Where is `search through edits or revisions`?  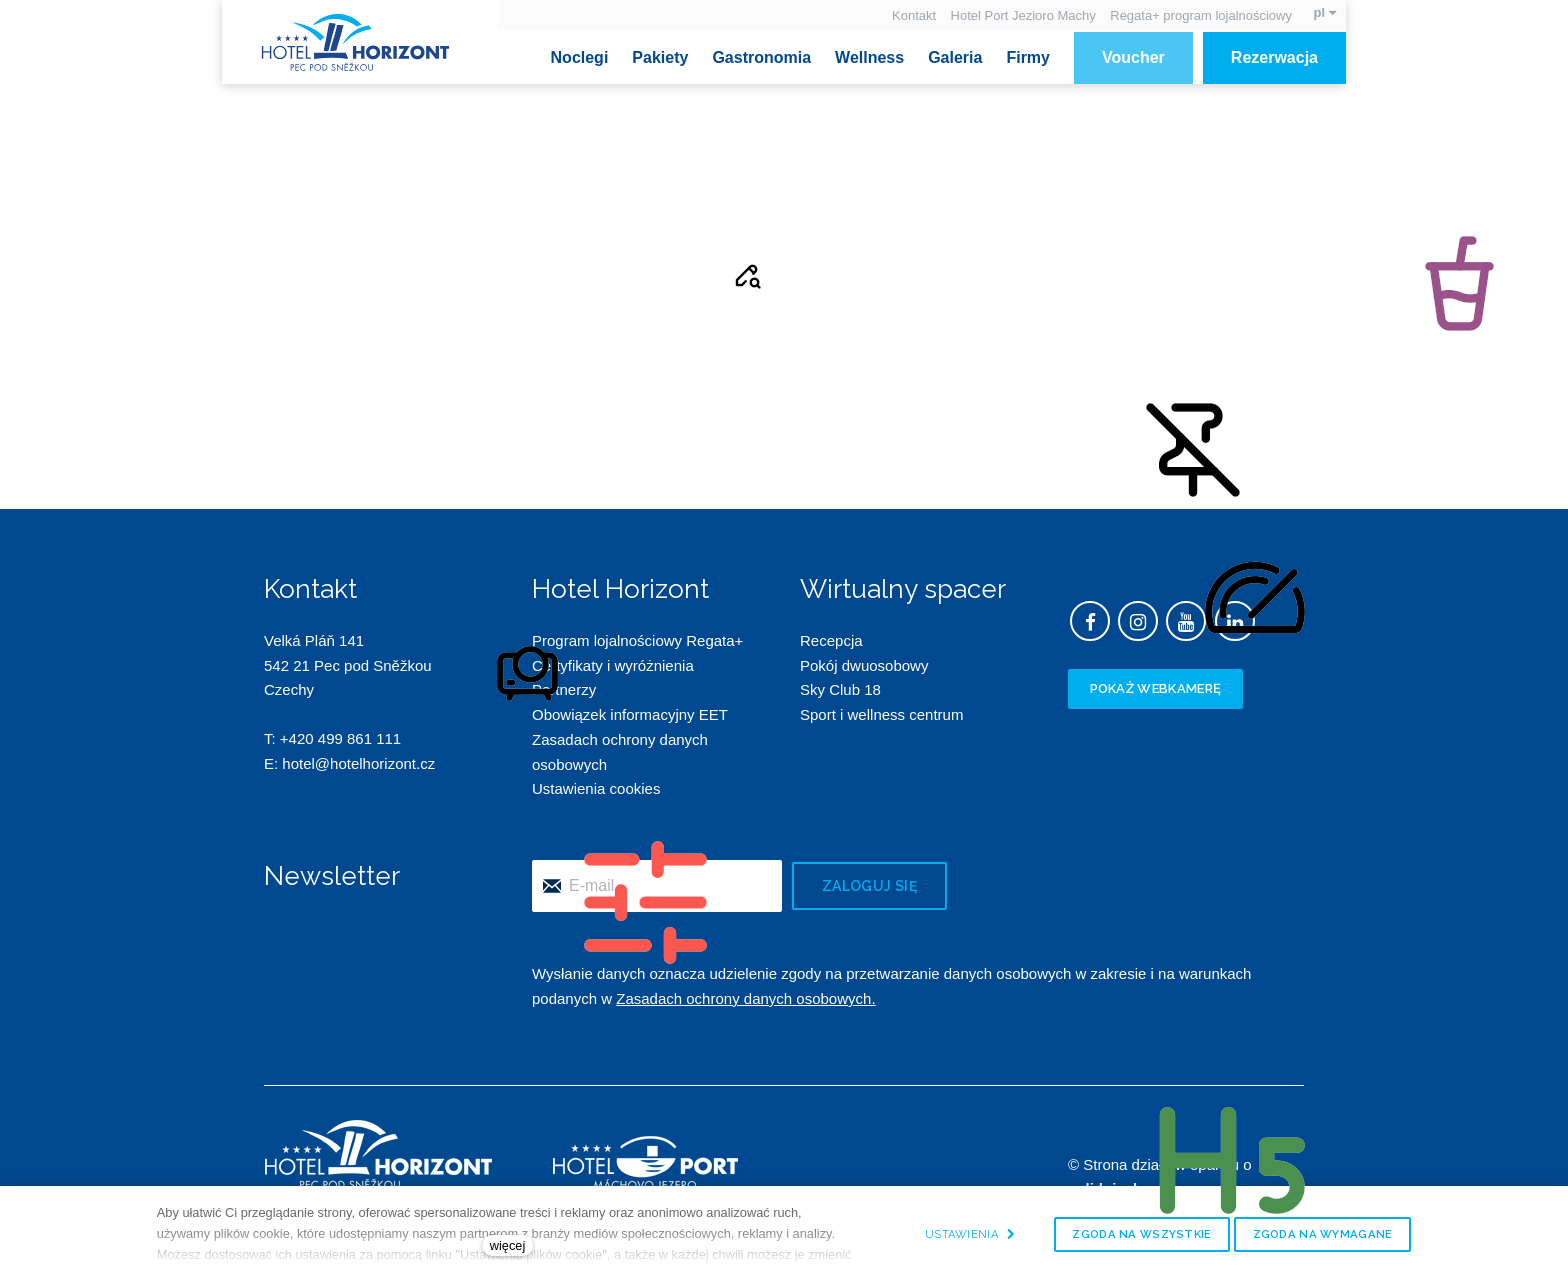 search through edits or revisions is located at coordinates (747, 275).